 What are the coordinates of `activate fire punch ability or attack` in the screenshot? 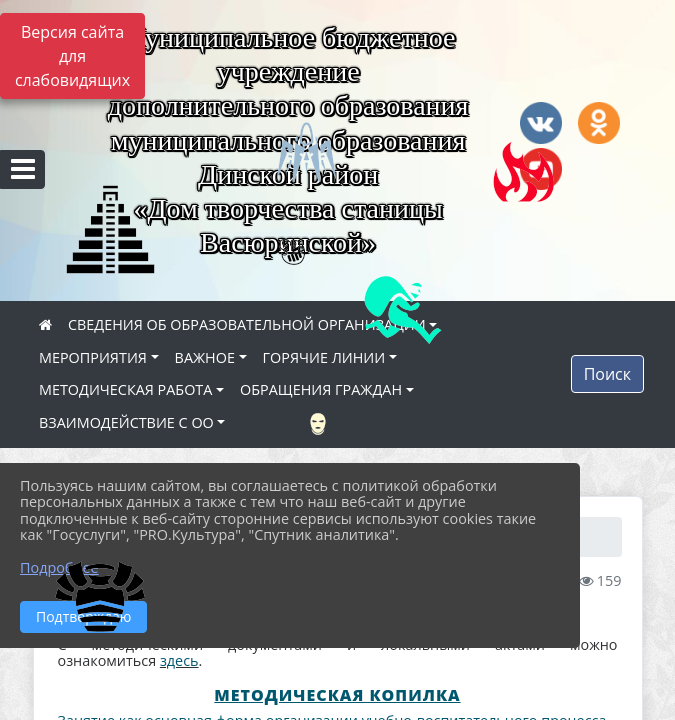 It's located at (292, 252).